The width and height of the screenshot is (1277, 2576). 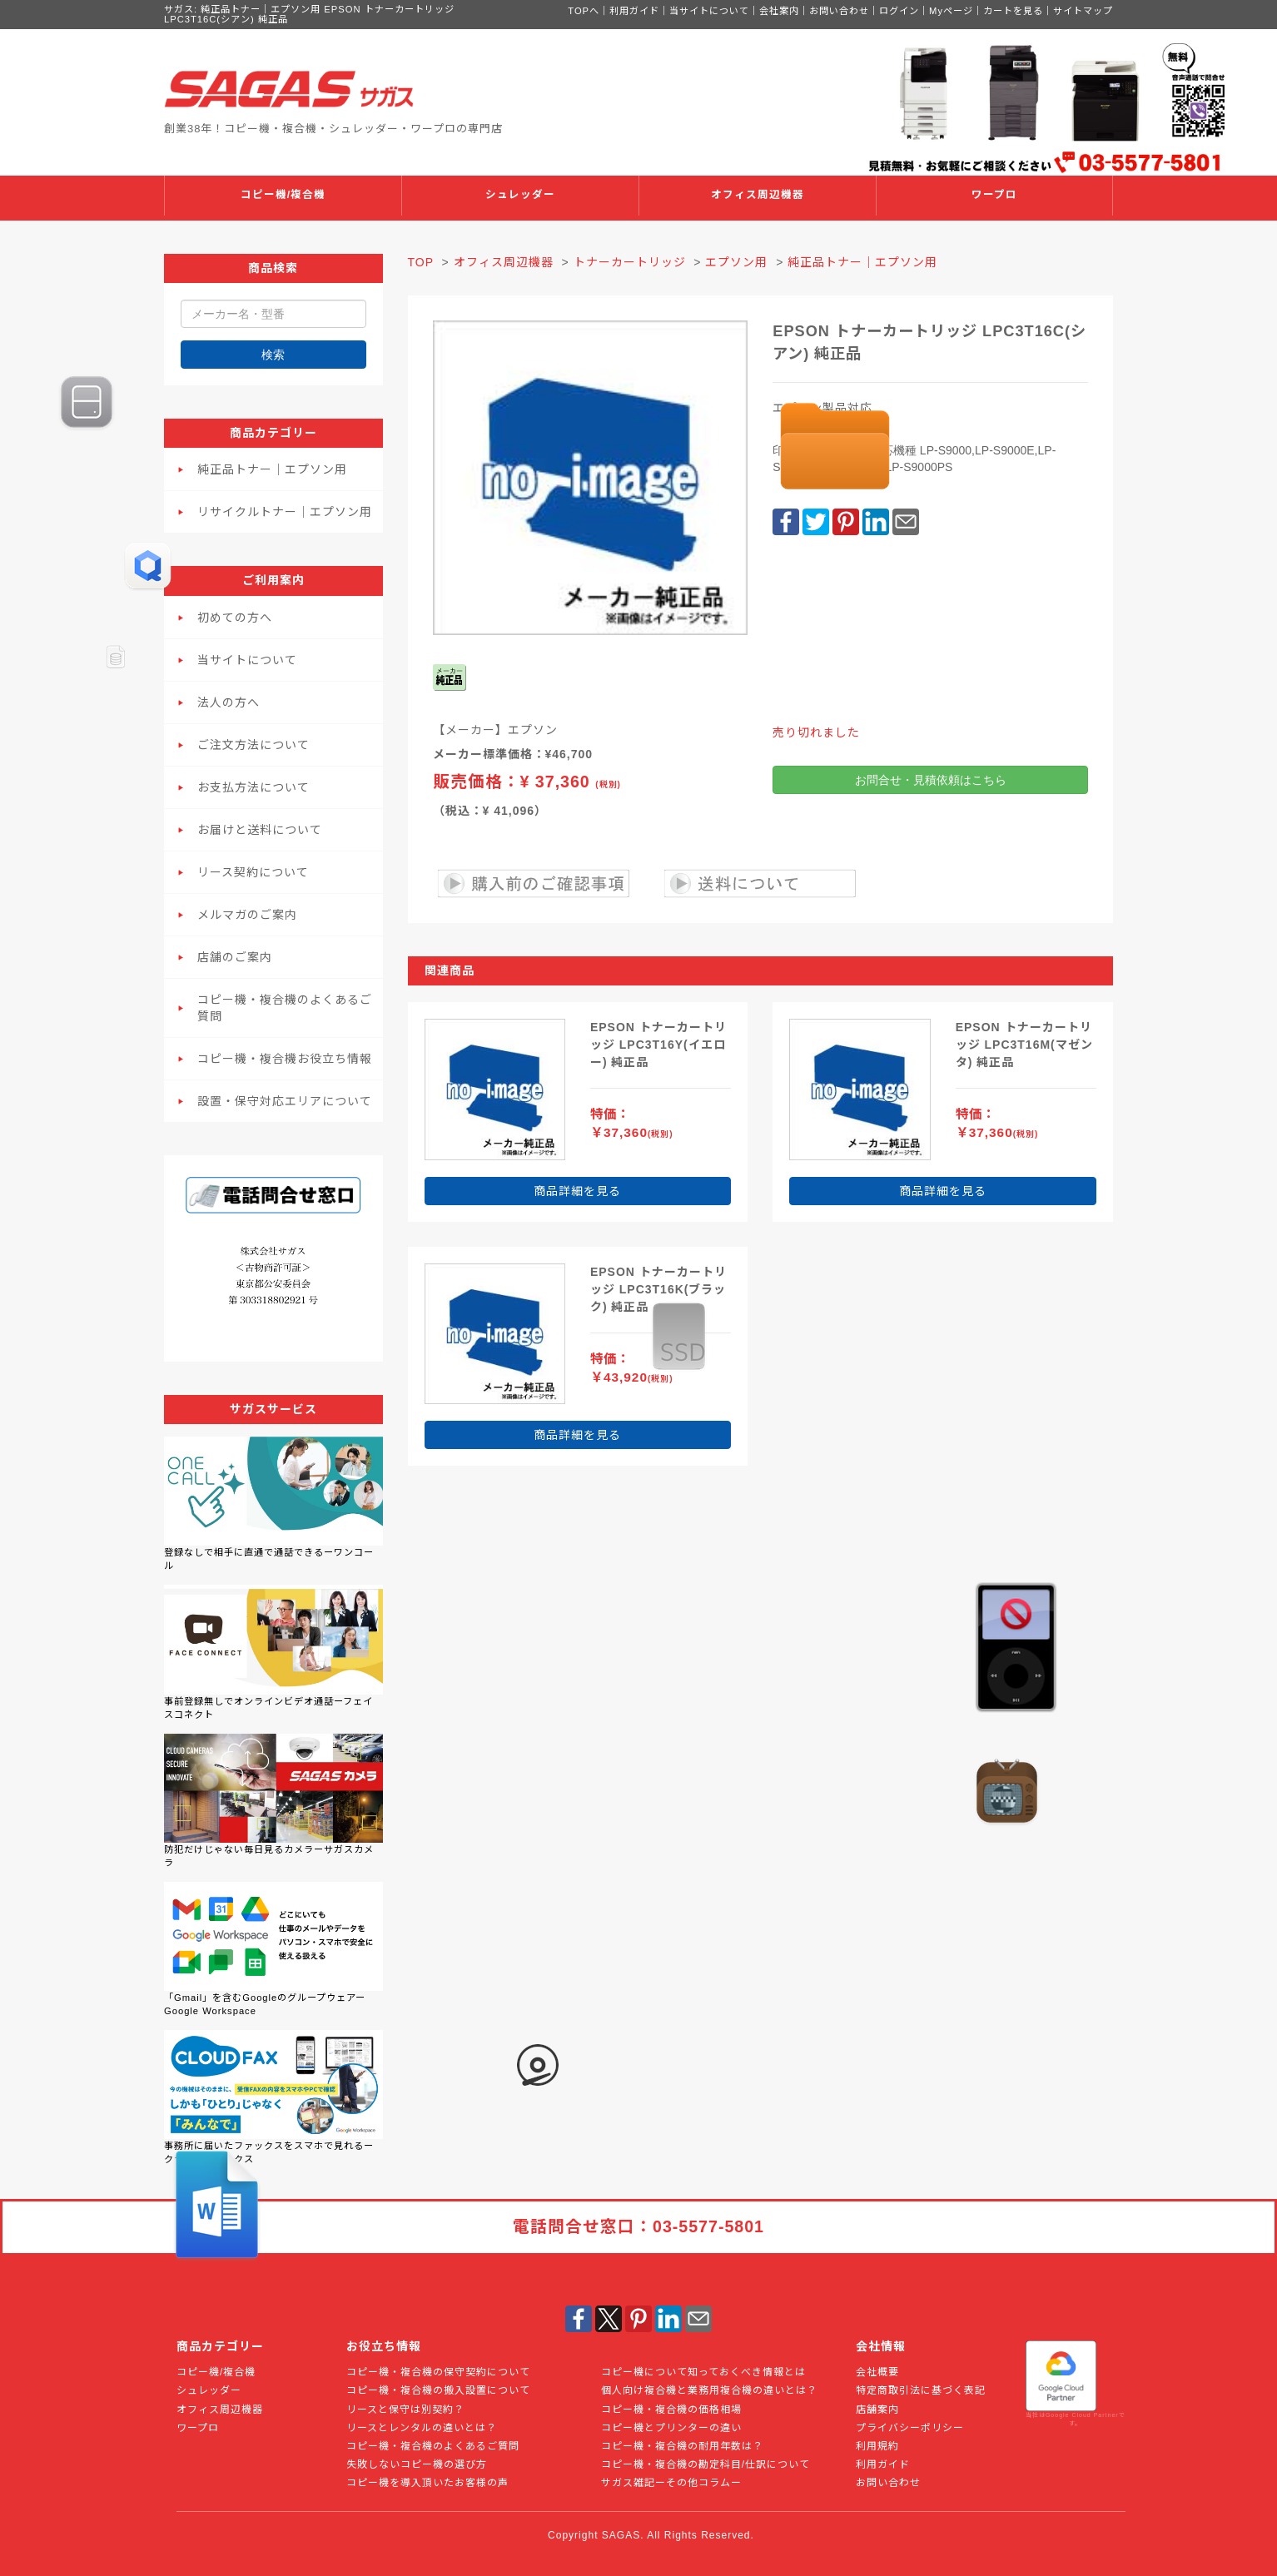 What do you see at coordinates (216, 2204) in the screenshot?
I see `microsoft word template file` at bounding box center [216, 2204].